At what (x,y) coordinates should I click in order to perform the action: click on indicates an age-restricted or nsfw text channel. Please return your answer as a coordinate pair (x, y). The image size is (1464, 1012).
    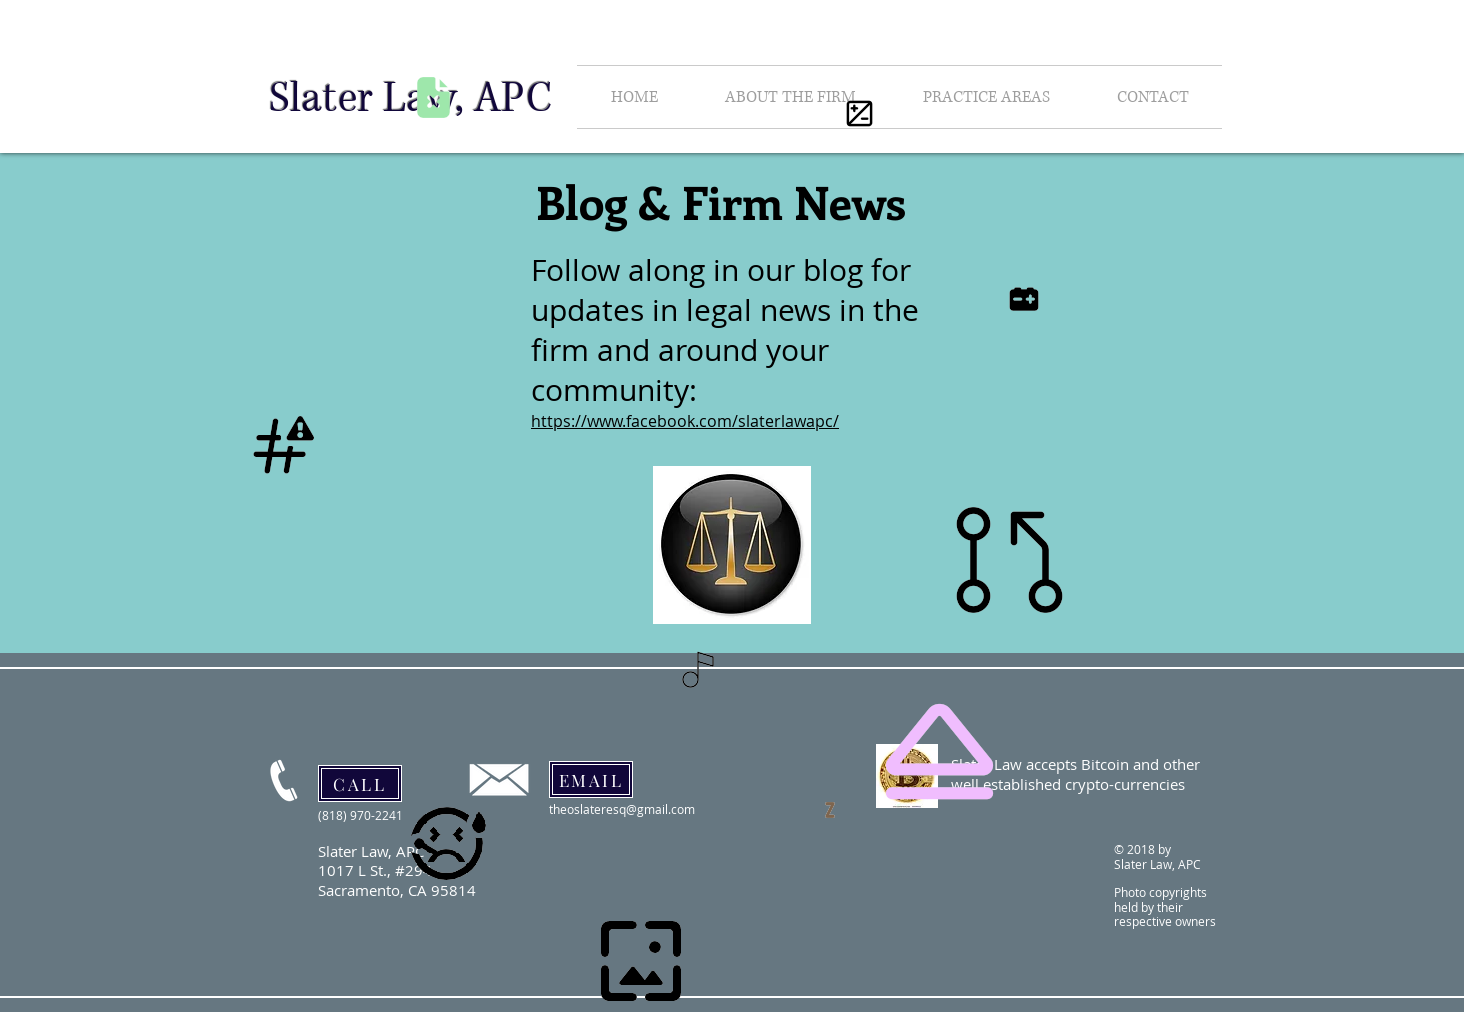
    Looking at the image, I should click on (281, 446).